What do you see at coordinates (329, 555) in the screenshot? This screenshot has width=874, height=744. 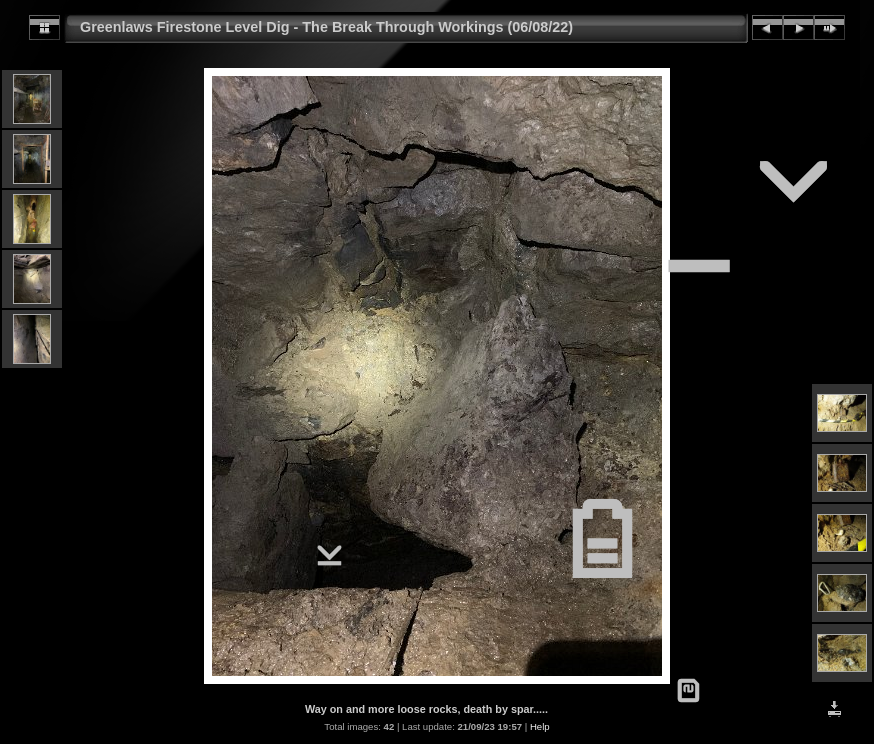 I see `scroll to bottom of page or list` at bounding box center [329, 555].